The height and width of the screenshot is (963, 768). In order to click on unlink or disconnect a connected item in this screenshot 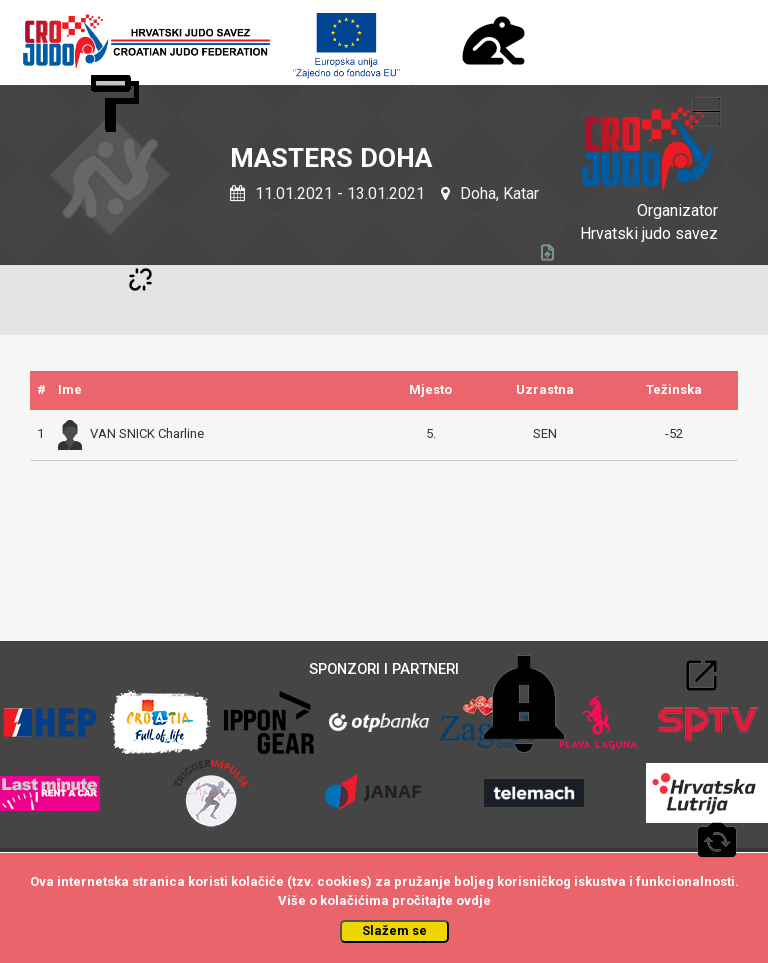, I will do `click(140, 279)`.